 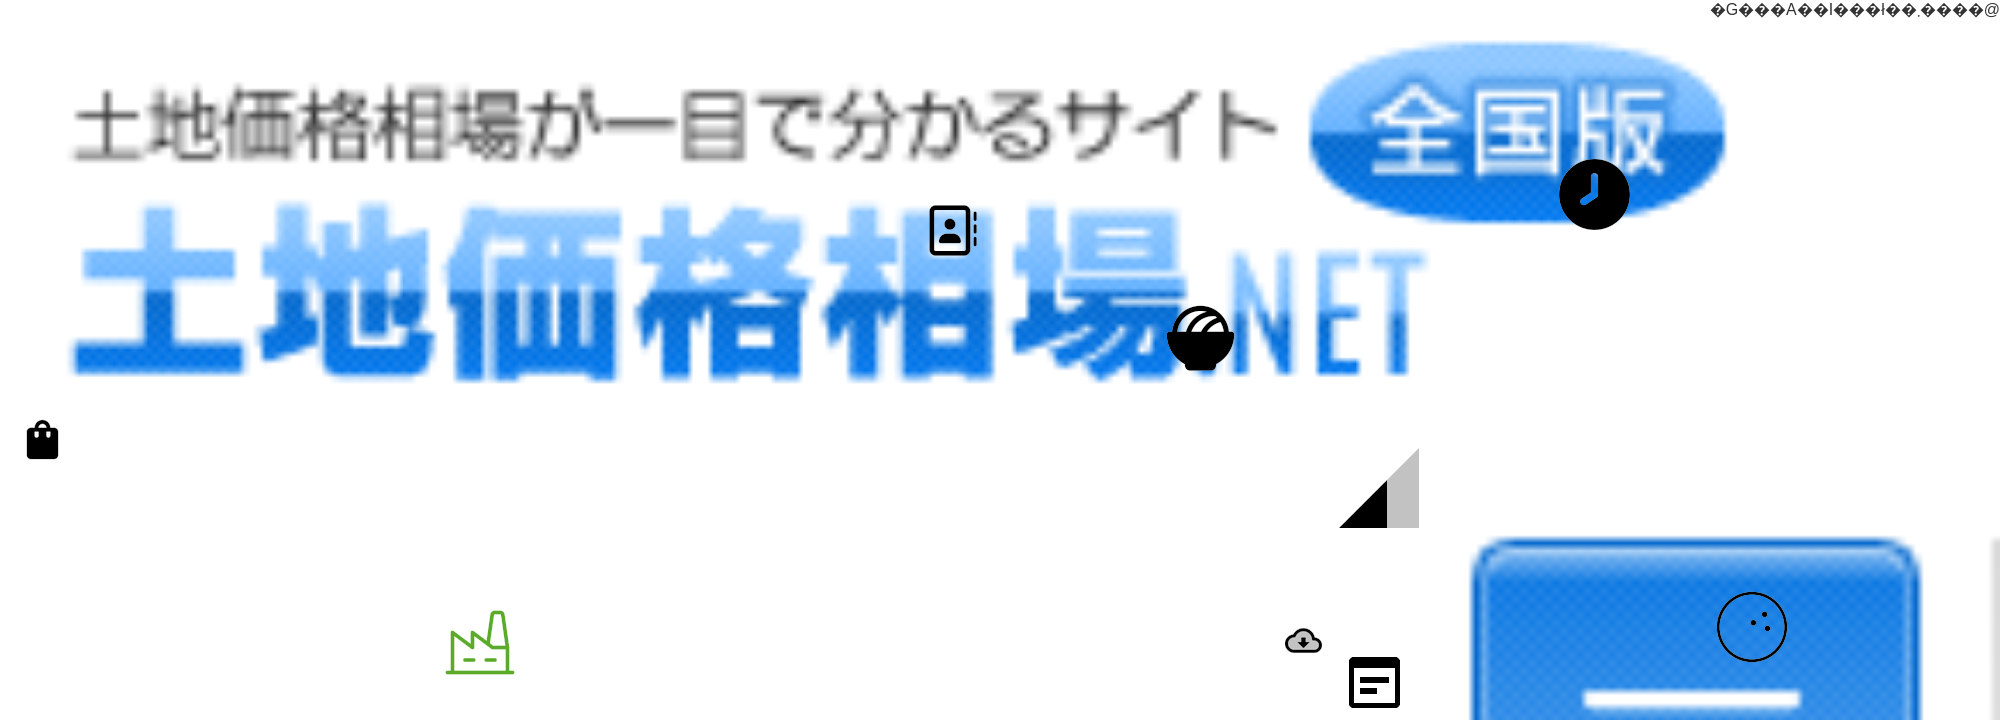 I want to click on access bowling or sports games, so click(x=1752, y=627).